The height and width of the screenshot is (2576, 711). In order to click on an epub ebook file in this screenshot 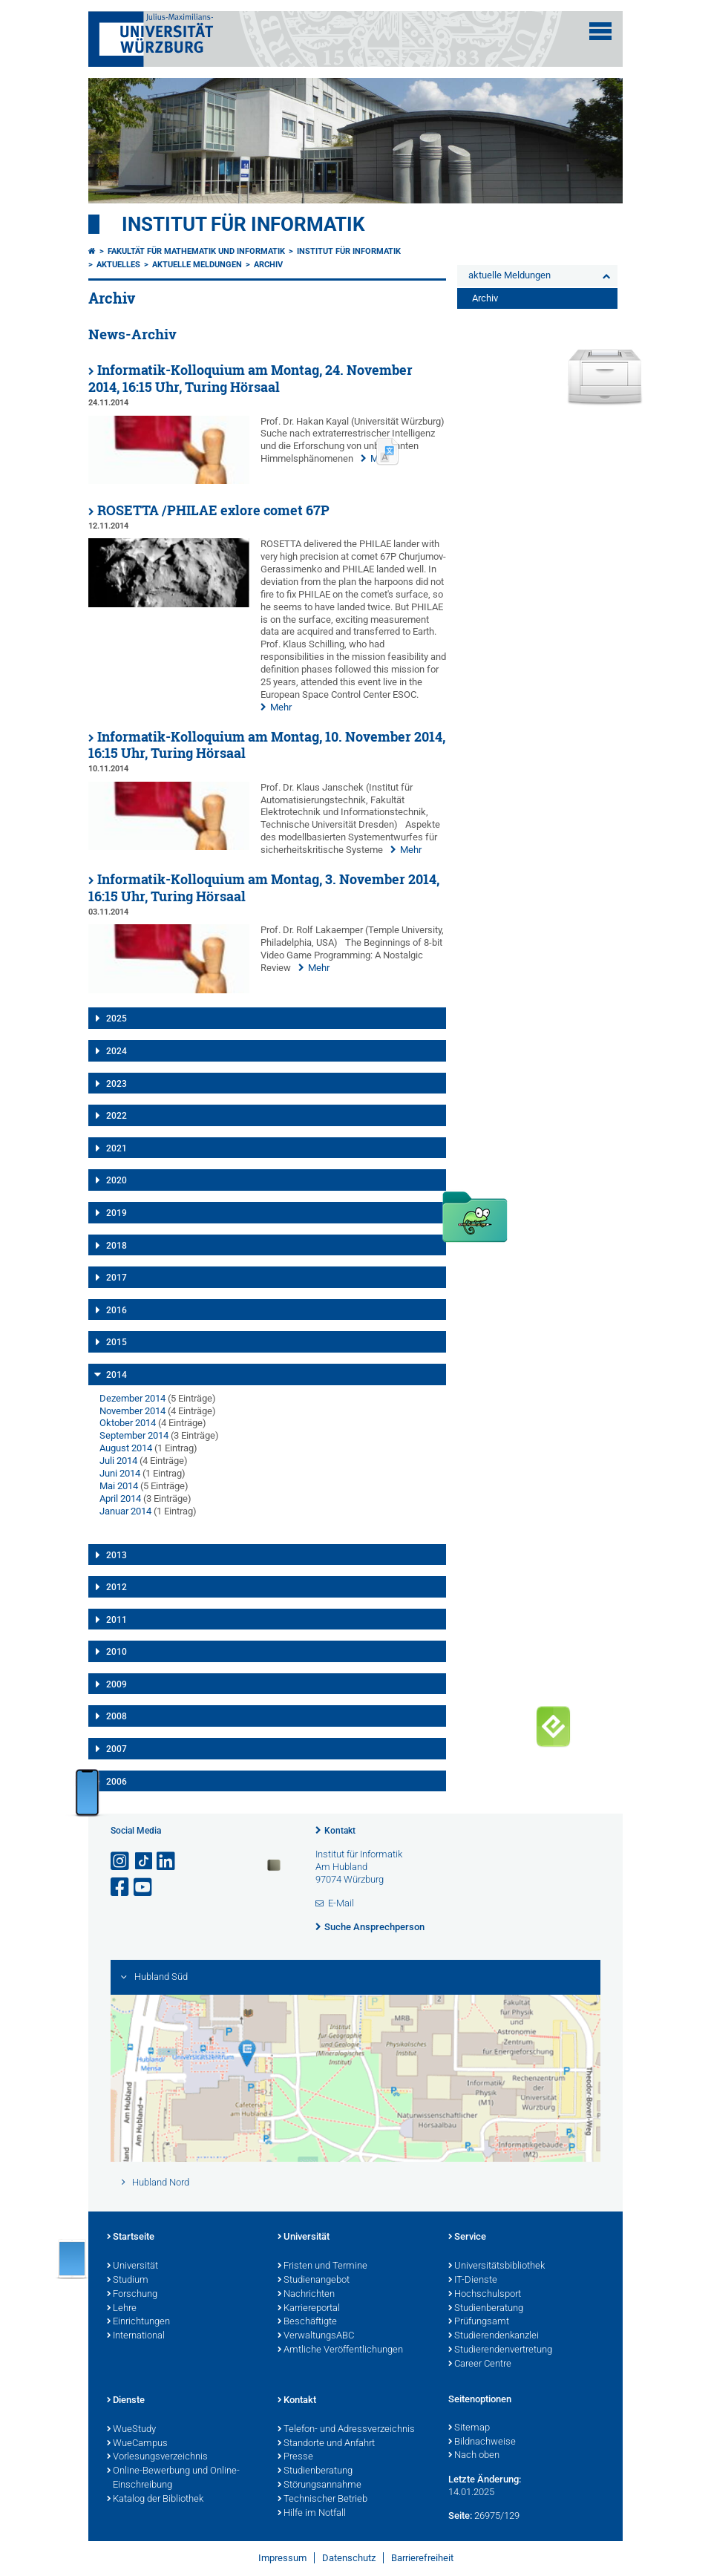, I will do `click(553, 1726)`.